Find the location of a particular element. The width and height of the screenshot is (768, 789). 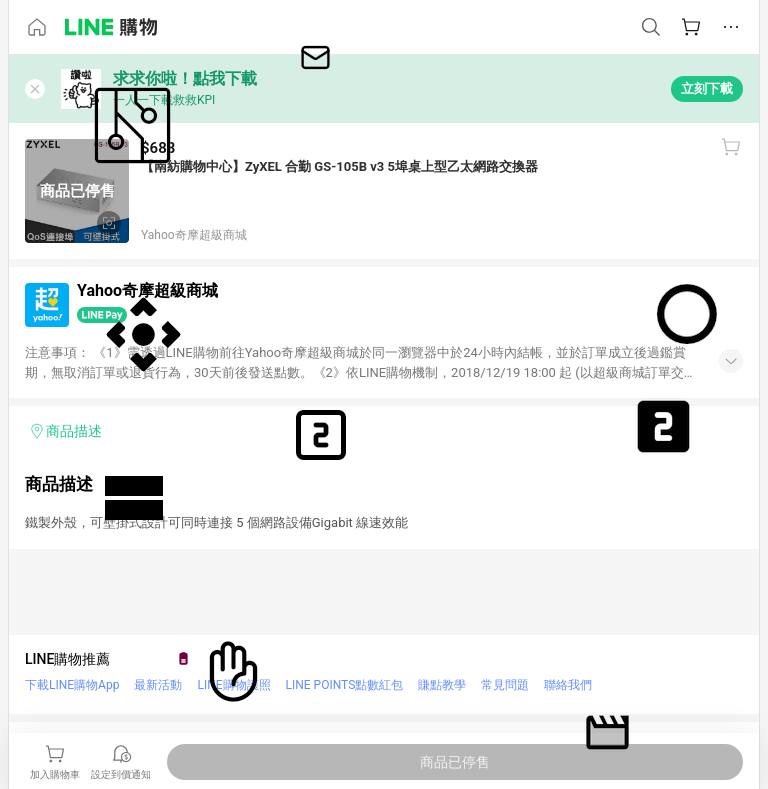

stop or pause an action is located at coordinates (233, 671).